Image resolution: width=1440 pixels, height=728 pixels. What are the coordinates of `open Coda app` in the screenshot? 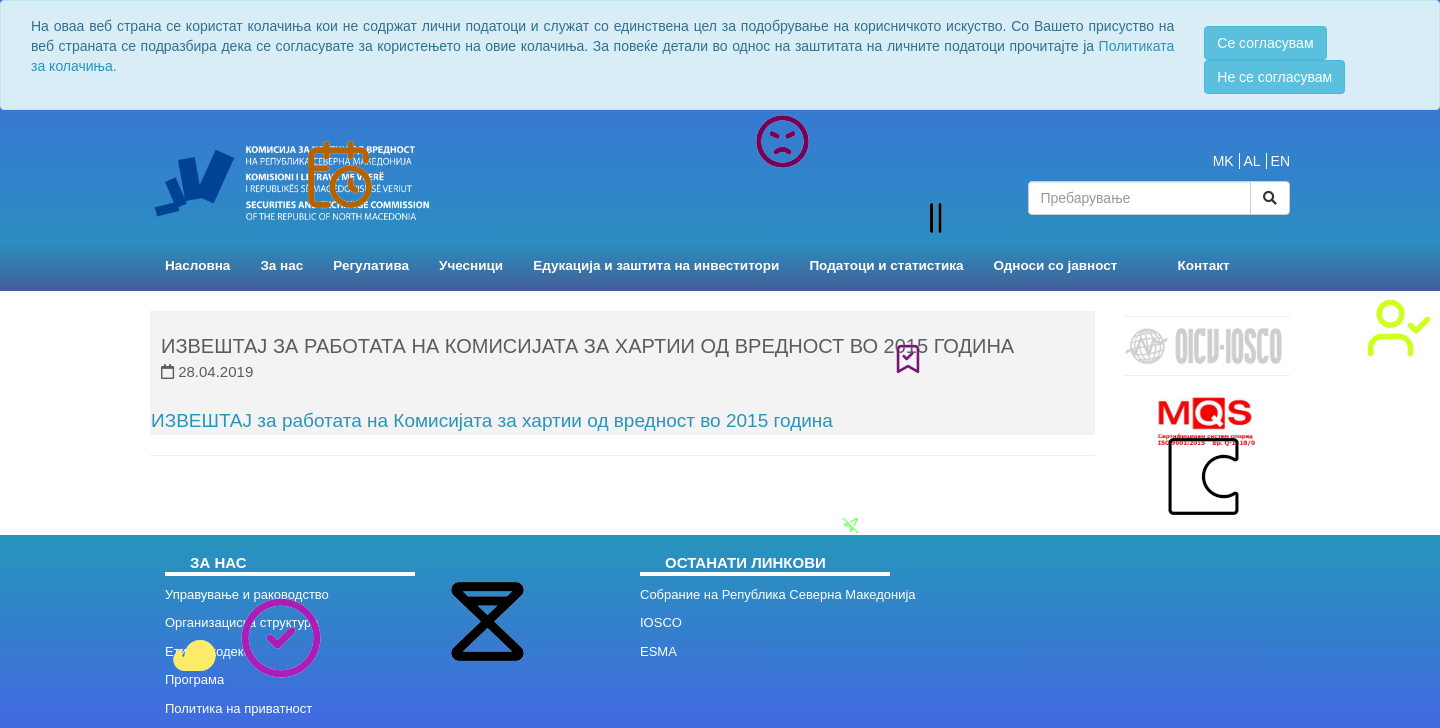 It's located at (1203, 476).